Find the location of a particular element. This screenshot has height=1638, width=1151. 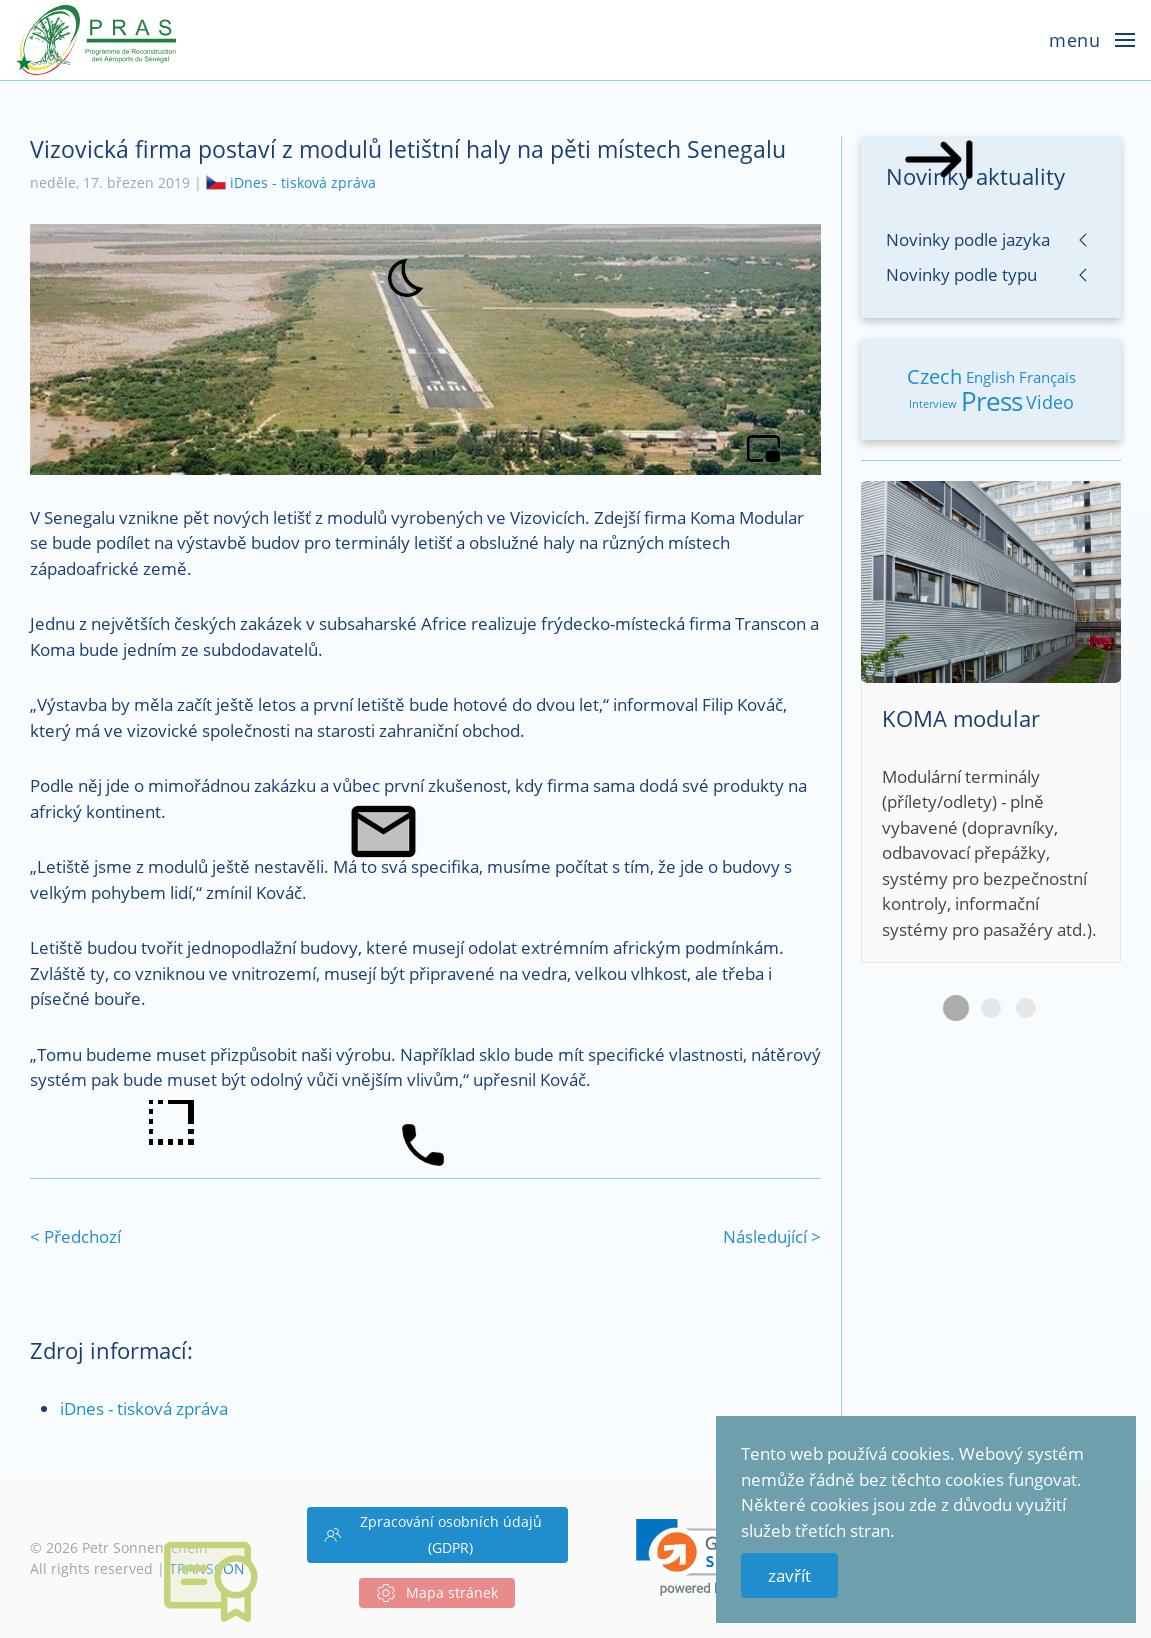

open your email inbox is located at coordinates (383, 831).